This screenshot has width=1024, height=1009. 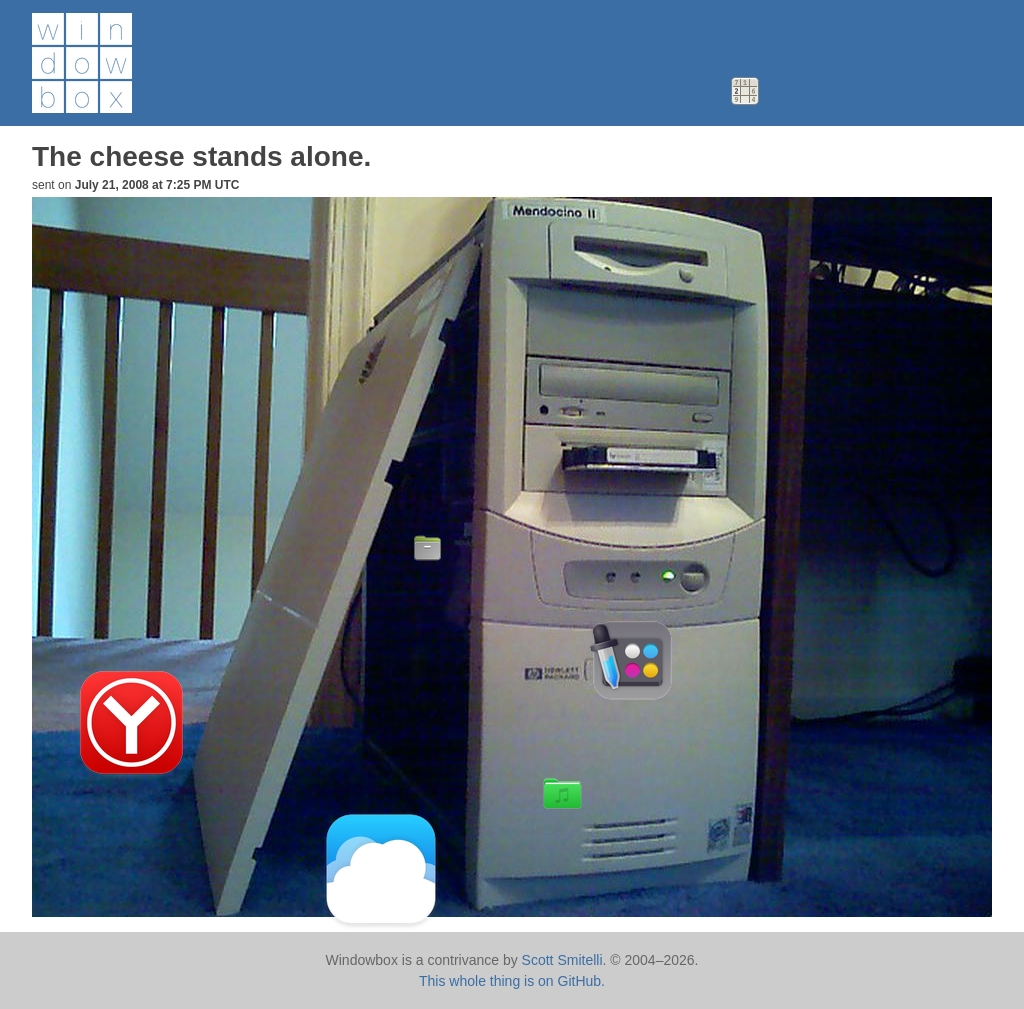 What do you see at coordinates (632, 660) in the screenshot?
I see `open the eyedropper color picker app` at bounding box center [632, 660].